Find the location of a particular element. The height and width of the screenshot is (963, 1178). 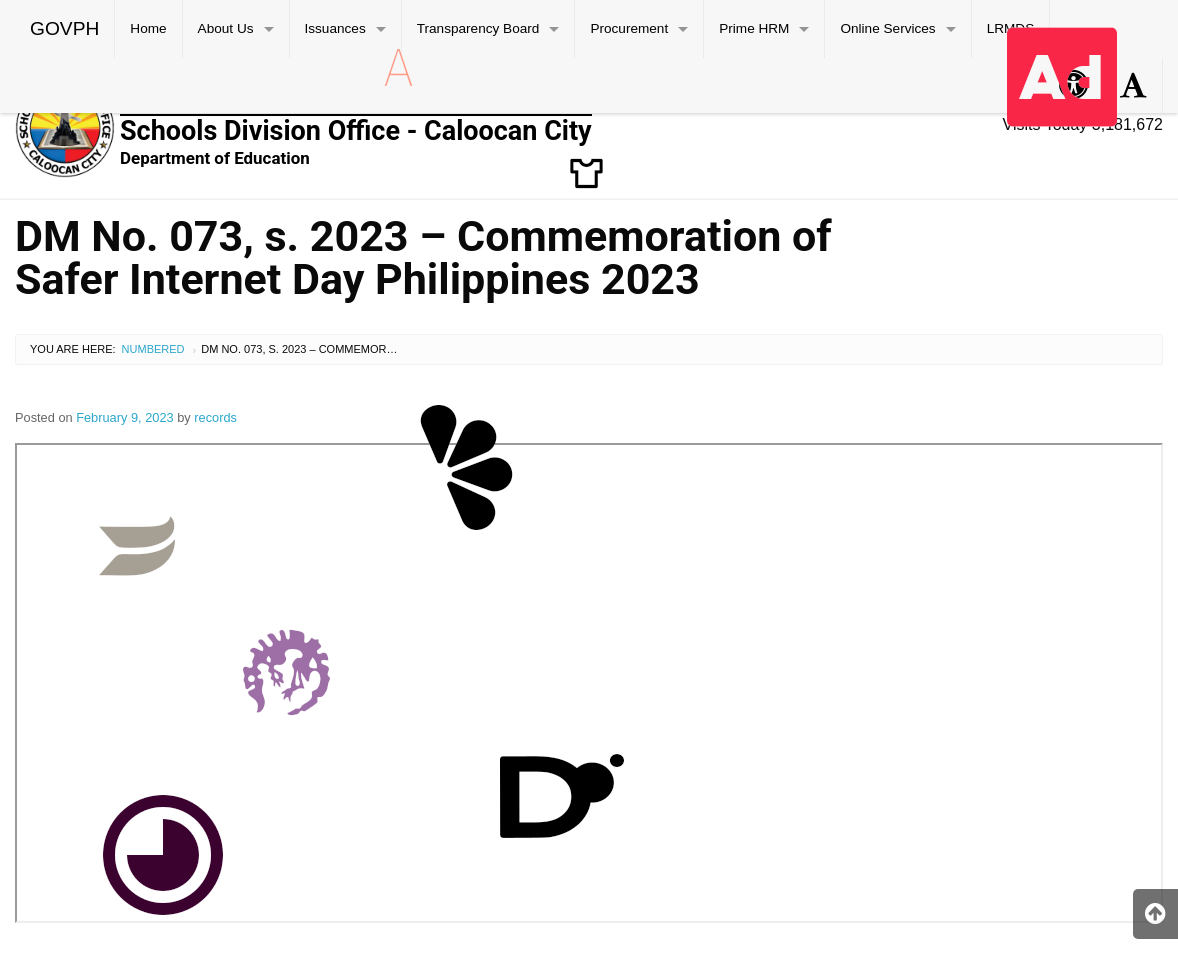

wistia video hosting platform logo is located at coordinates (137, 546).